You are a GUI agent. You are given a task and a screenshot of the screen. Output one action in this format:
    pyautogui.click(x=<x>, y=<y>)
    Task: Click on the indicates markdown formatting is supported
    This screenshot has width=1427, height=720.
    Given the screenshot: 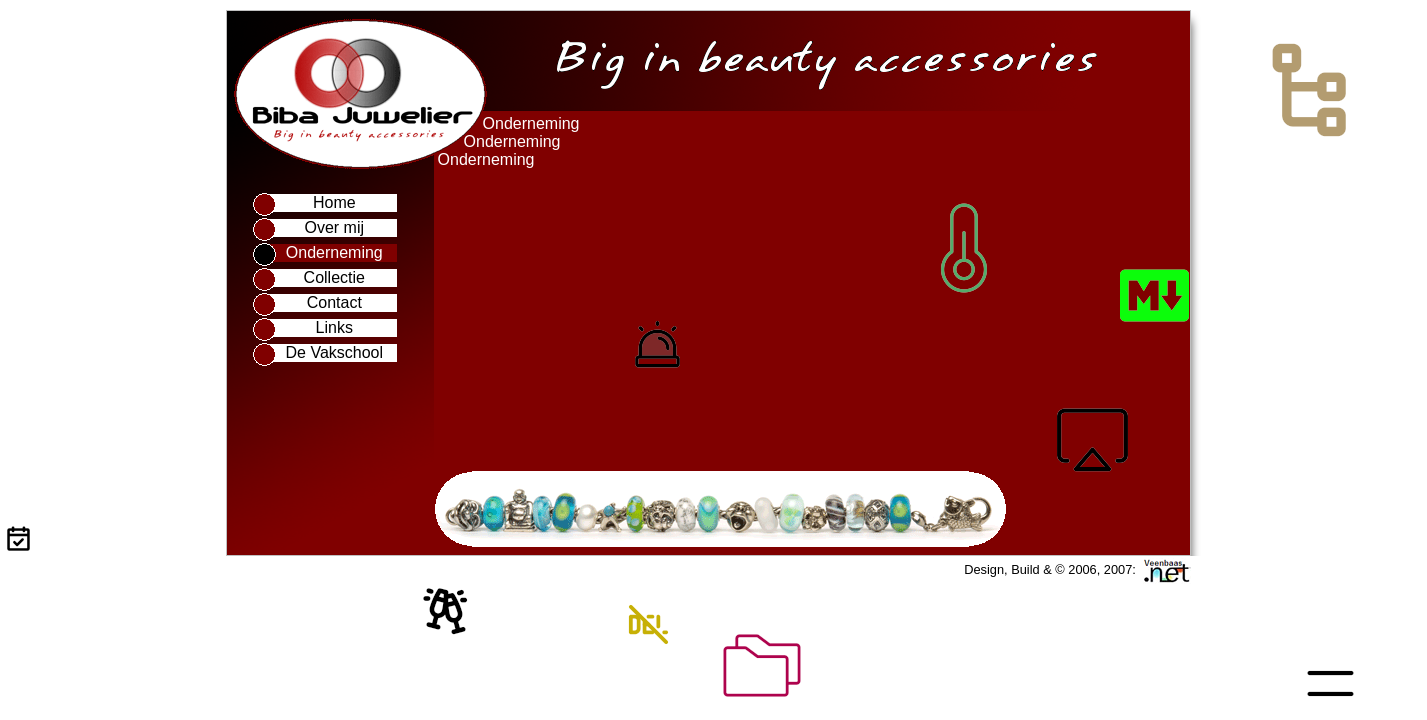 What is the action you would take?
    pyautogui.click(x=1154, y=295)
    